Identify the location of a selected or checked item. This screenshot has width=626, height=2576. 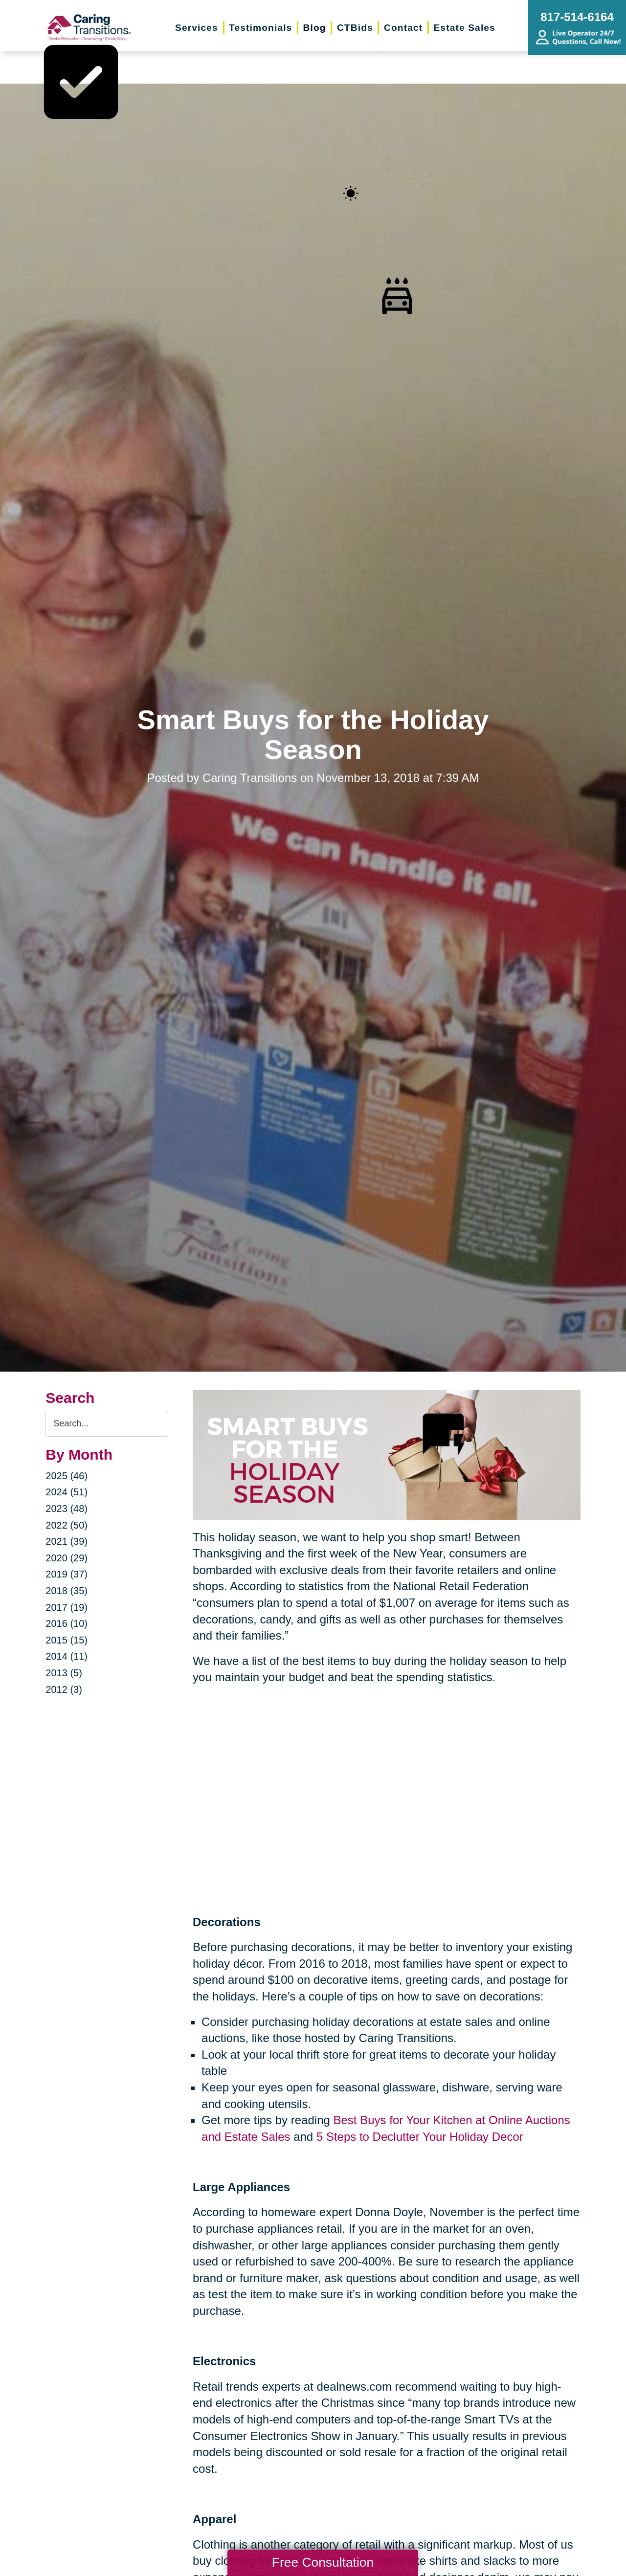
(81, 82).